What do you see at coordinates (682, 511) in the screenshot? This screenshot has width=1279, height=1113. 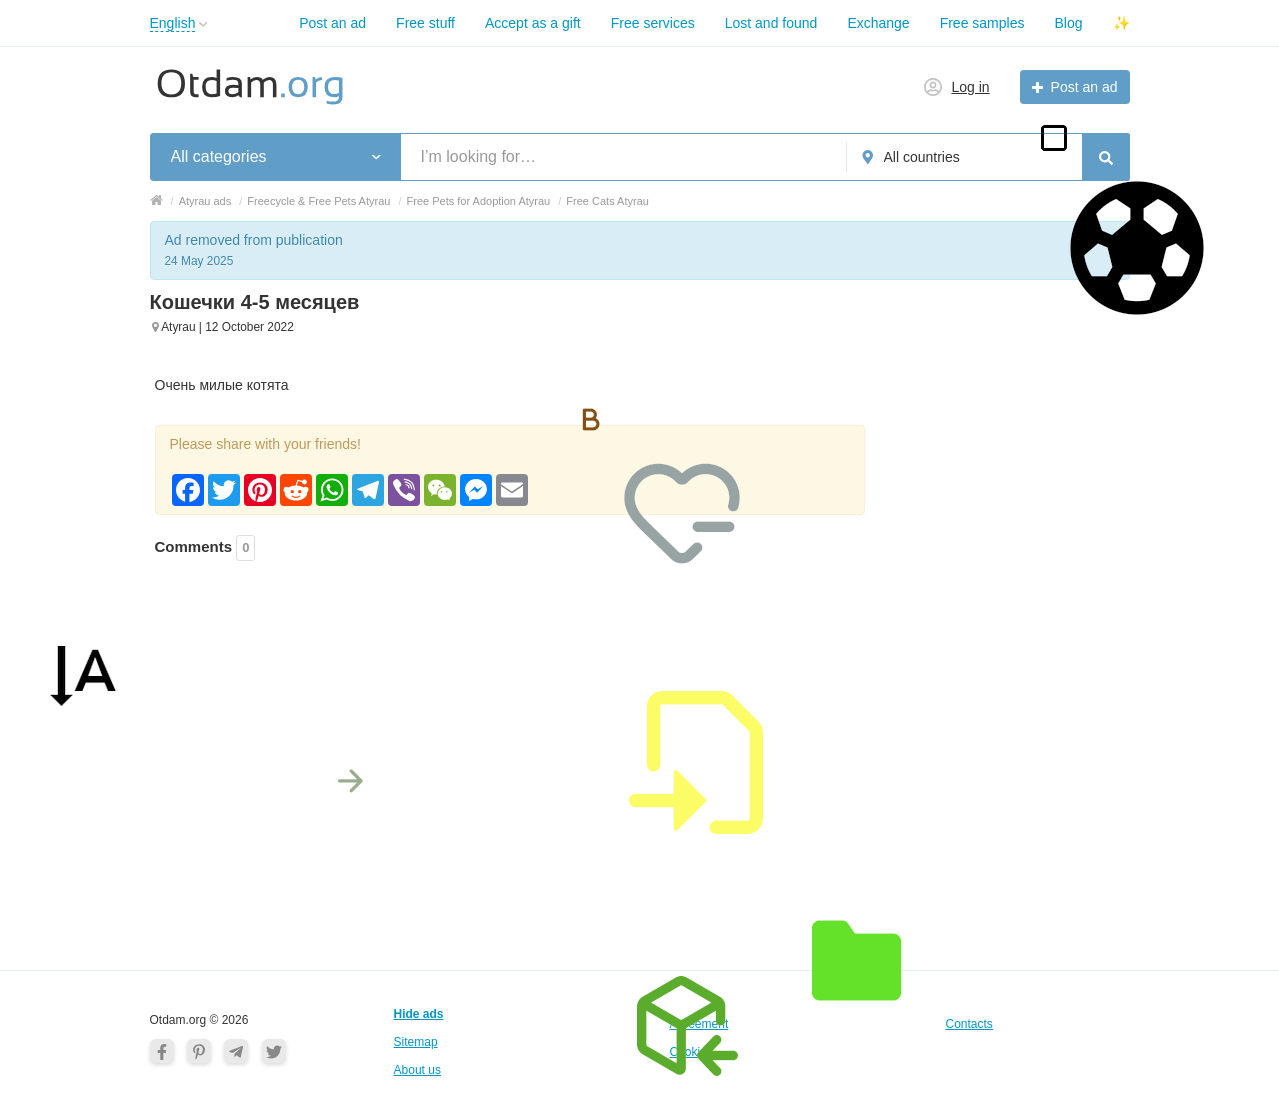 I see `remove from favorites` at bounding box center [682, 511].